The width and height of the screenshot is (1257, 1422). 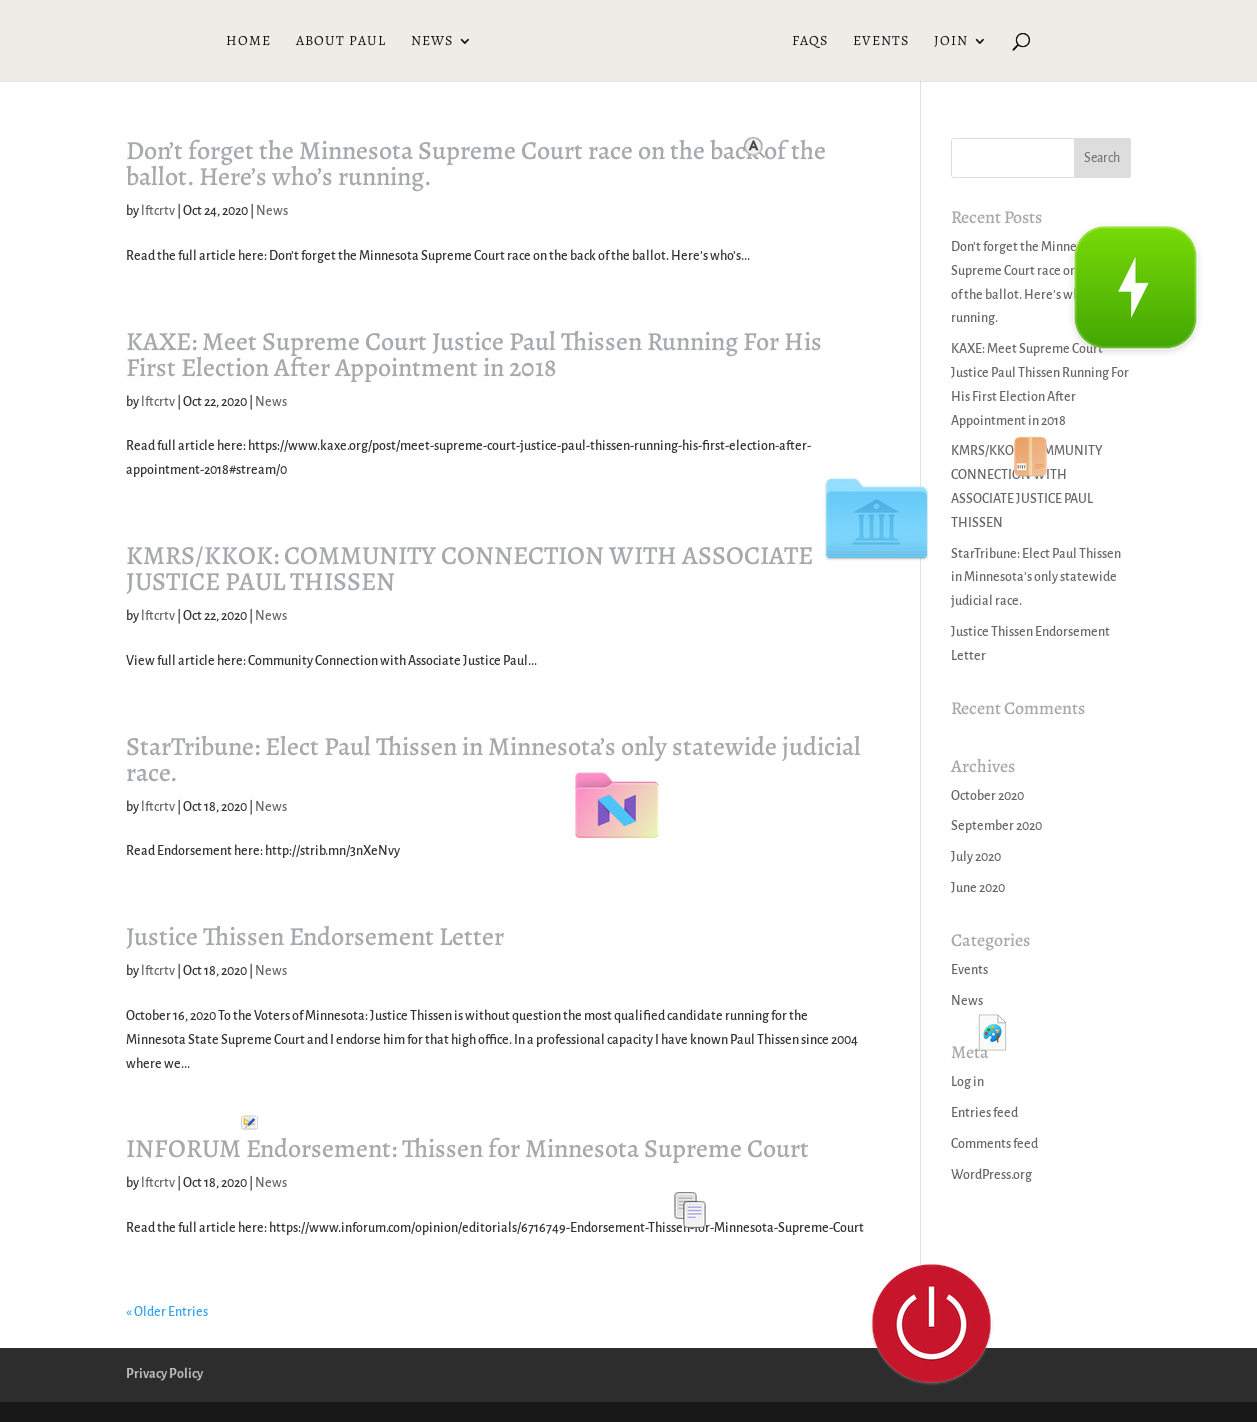 I want to click on access power management settings, so click(x=1135, y=289).